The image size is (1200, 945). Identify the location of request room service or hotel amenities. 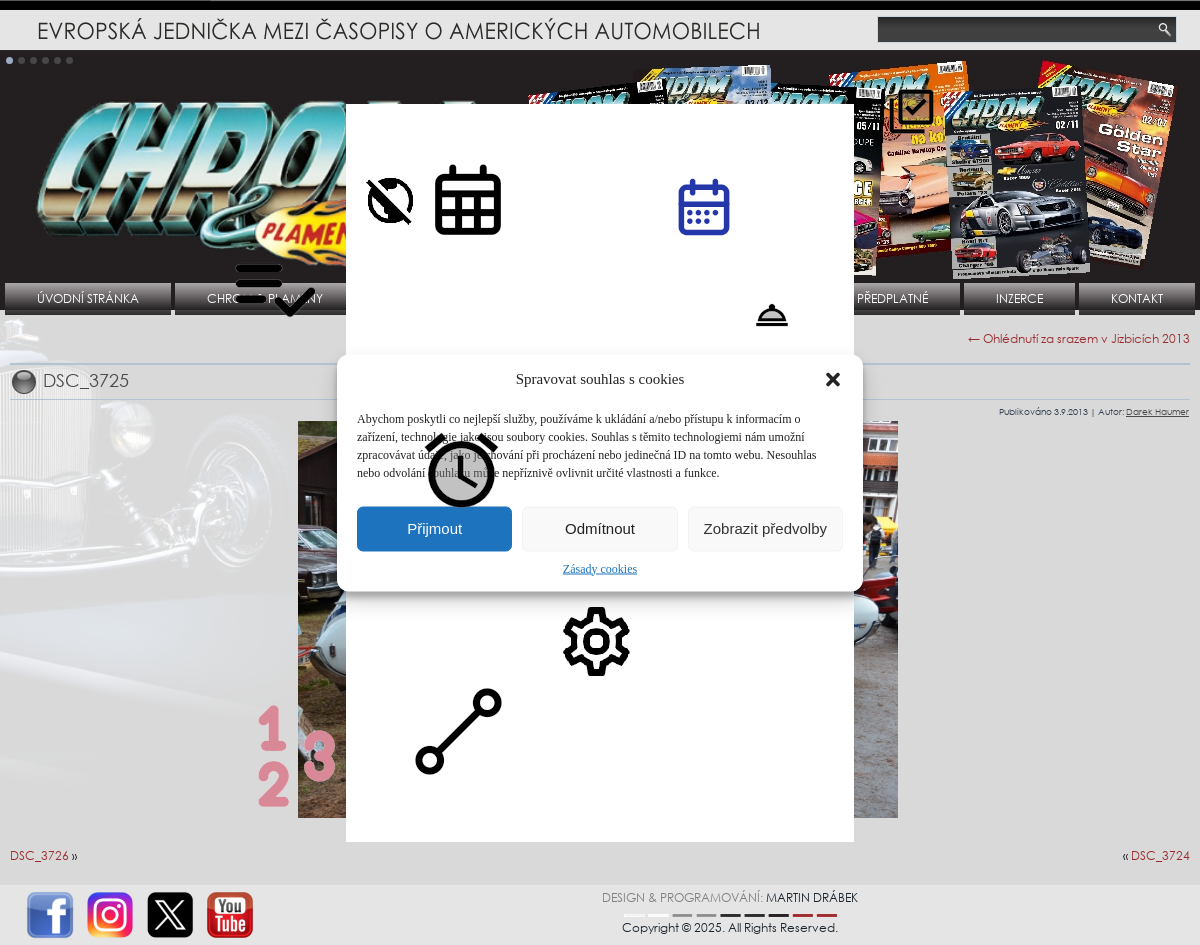
(772, 315).